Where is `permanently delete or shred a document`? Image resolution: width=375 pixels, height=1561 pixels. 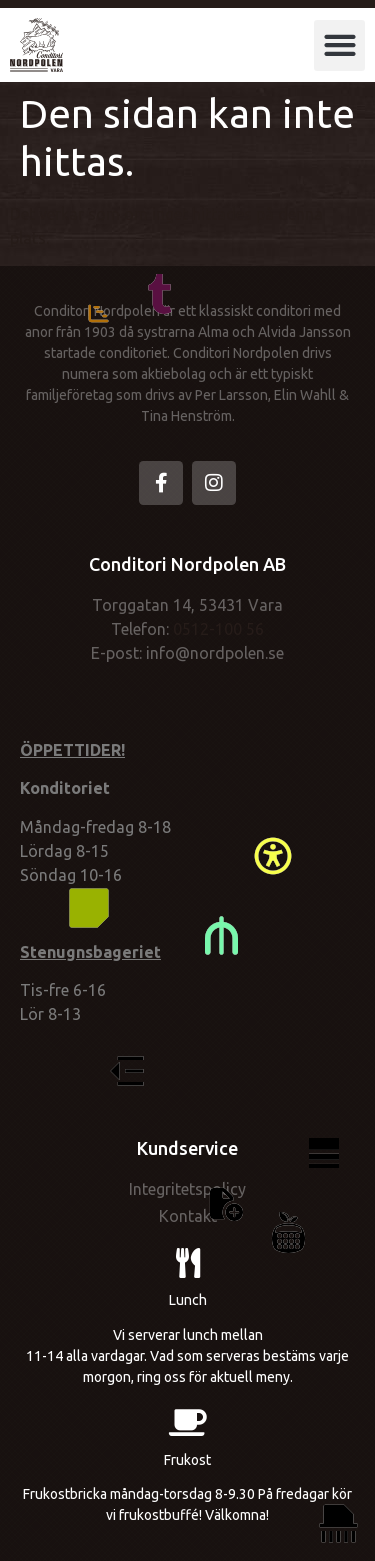 permanently delete or shred a document is located at coordinates (338, 1523).